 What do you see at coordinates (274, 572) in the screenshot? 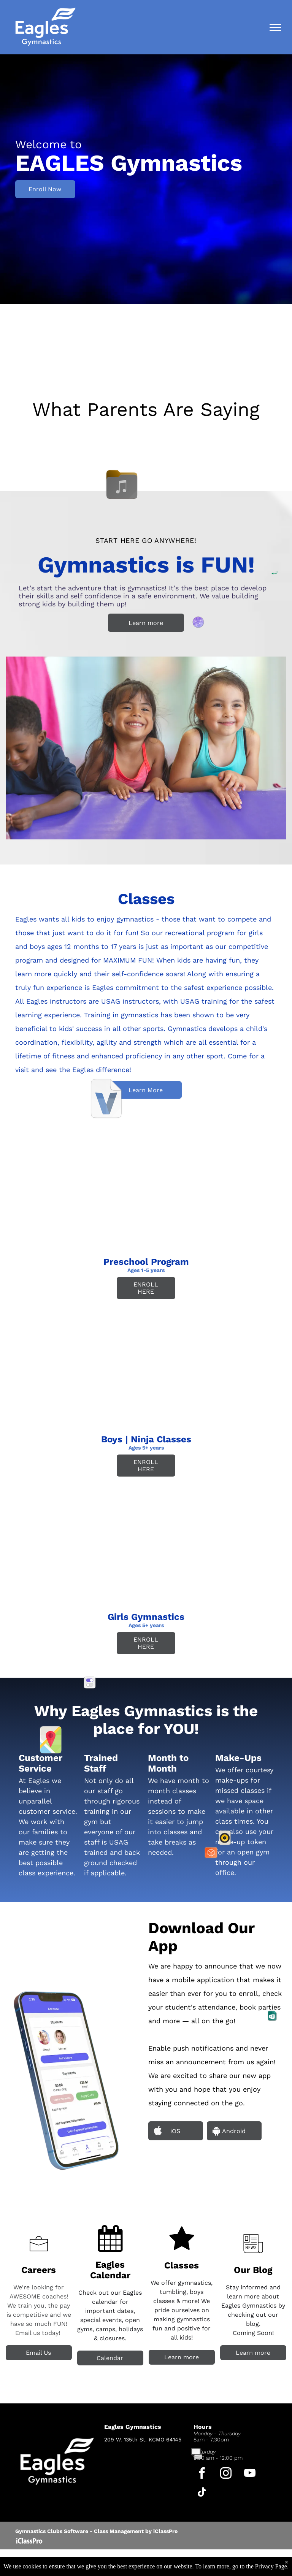
I see `reply to all recipients of an email` at bounding box center [274, 572].